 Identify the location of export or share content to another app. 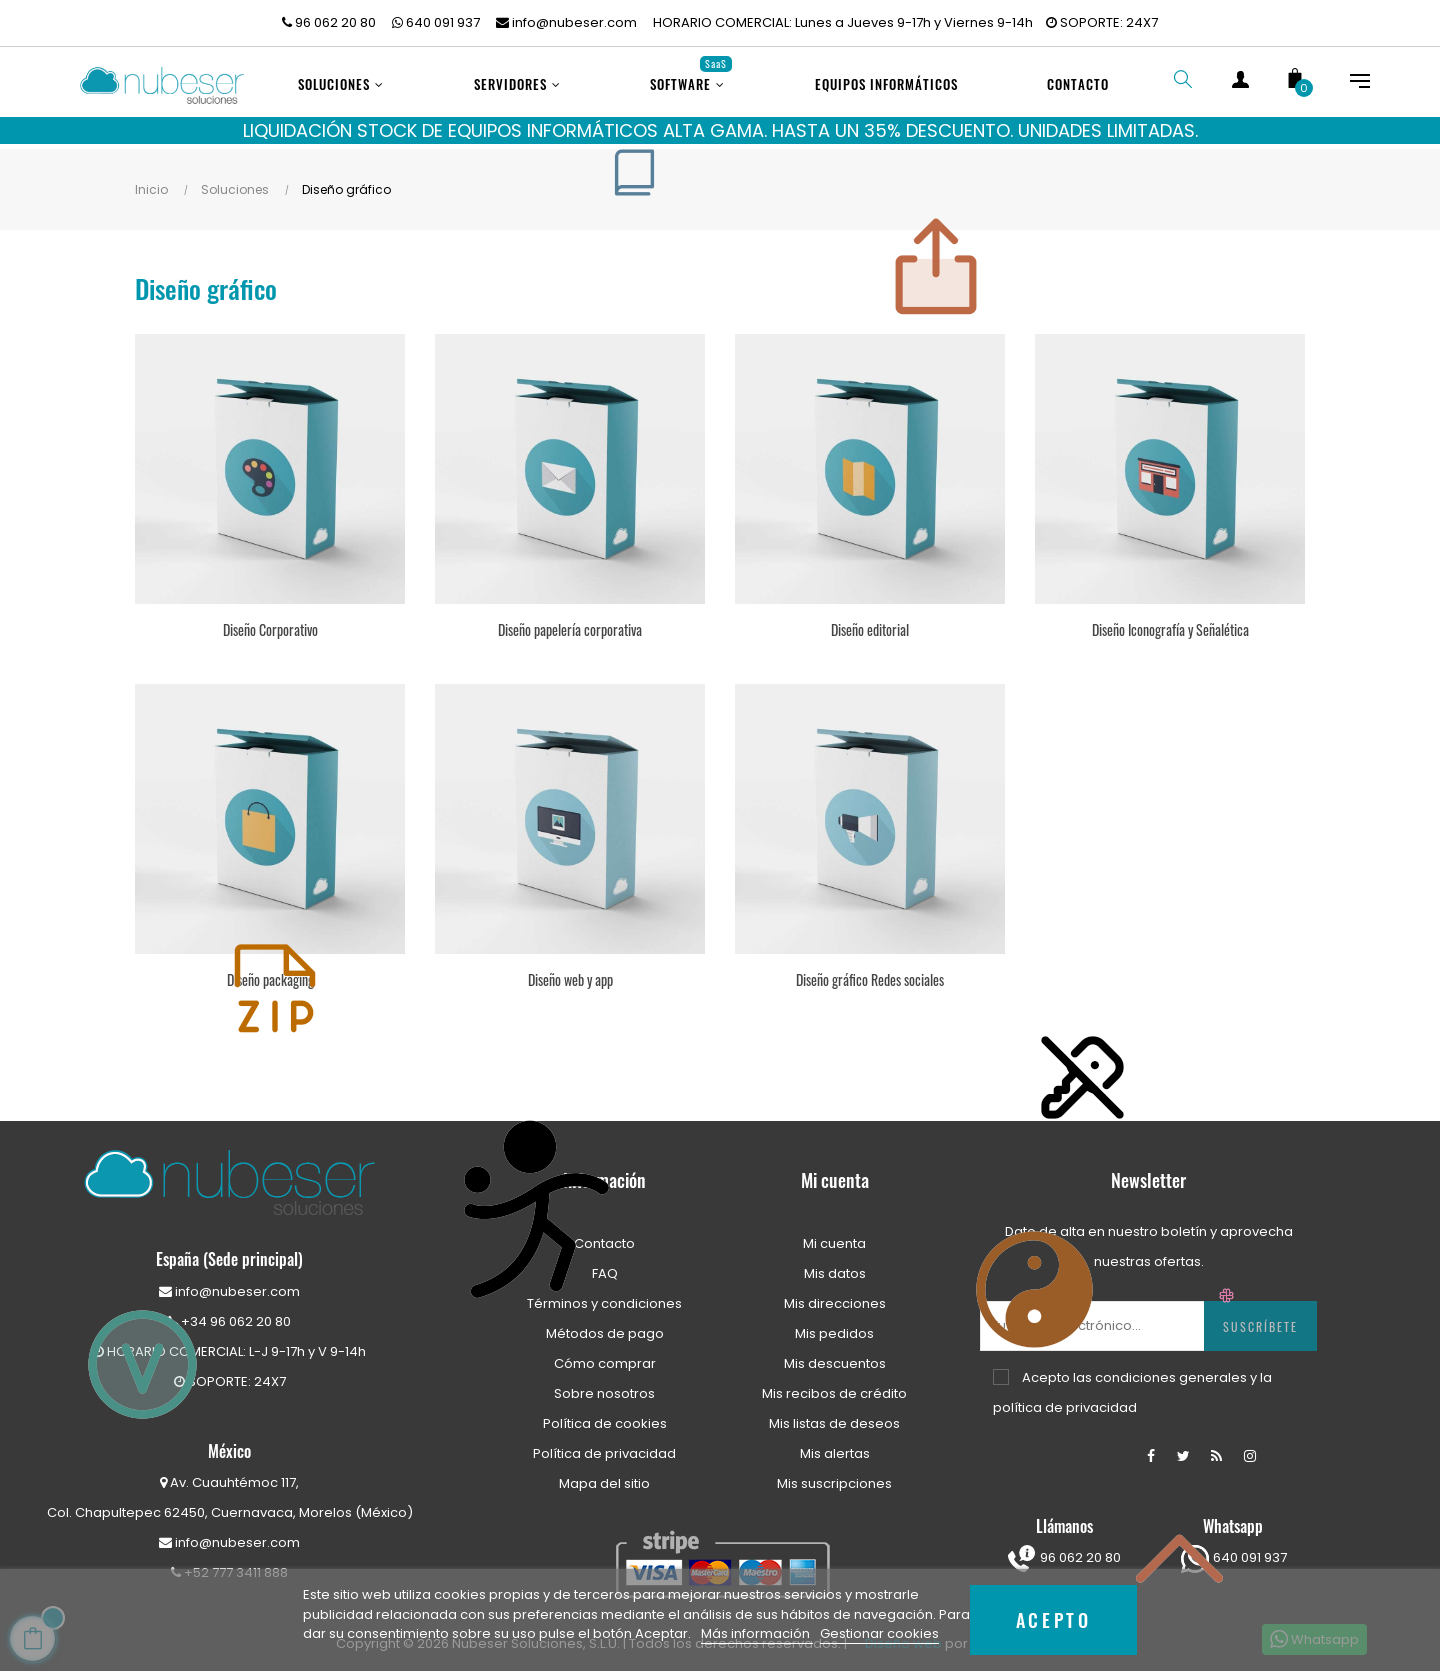
(936, 270).